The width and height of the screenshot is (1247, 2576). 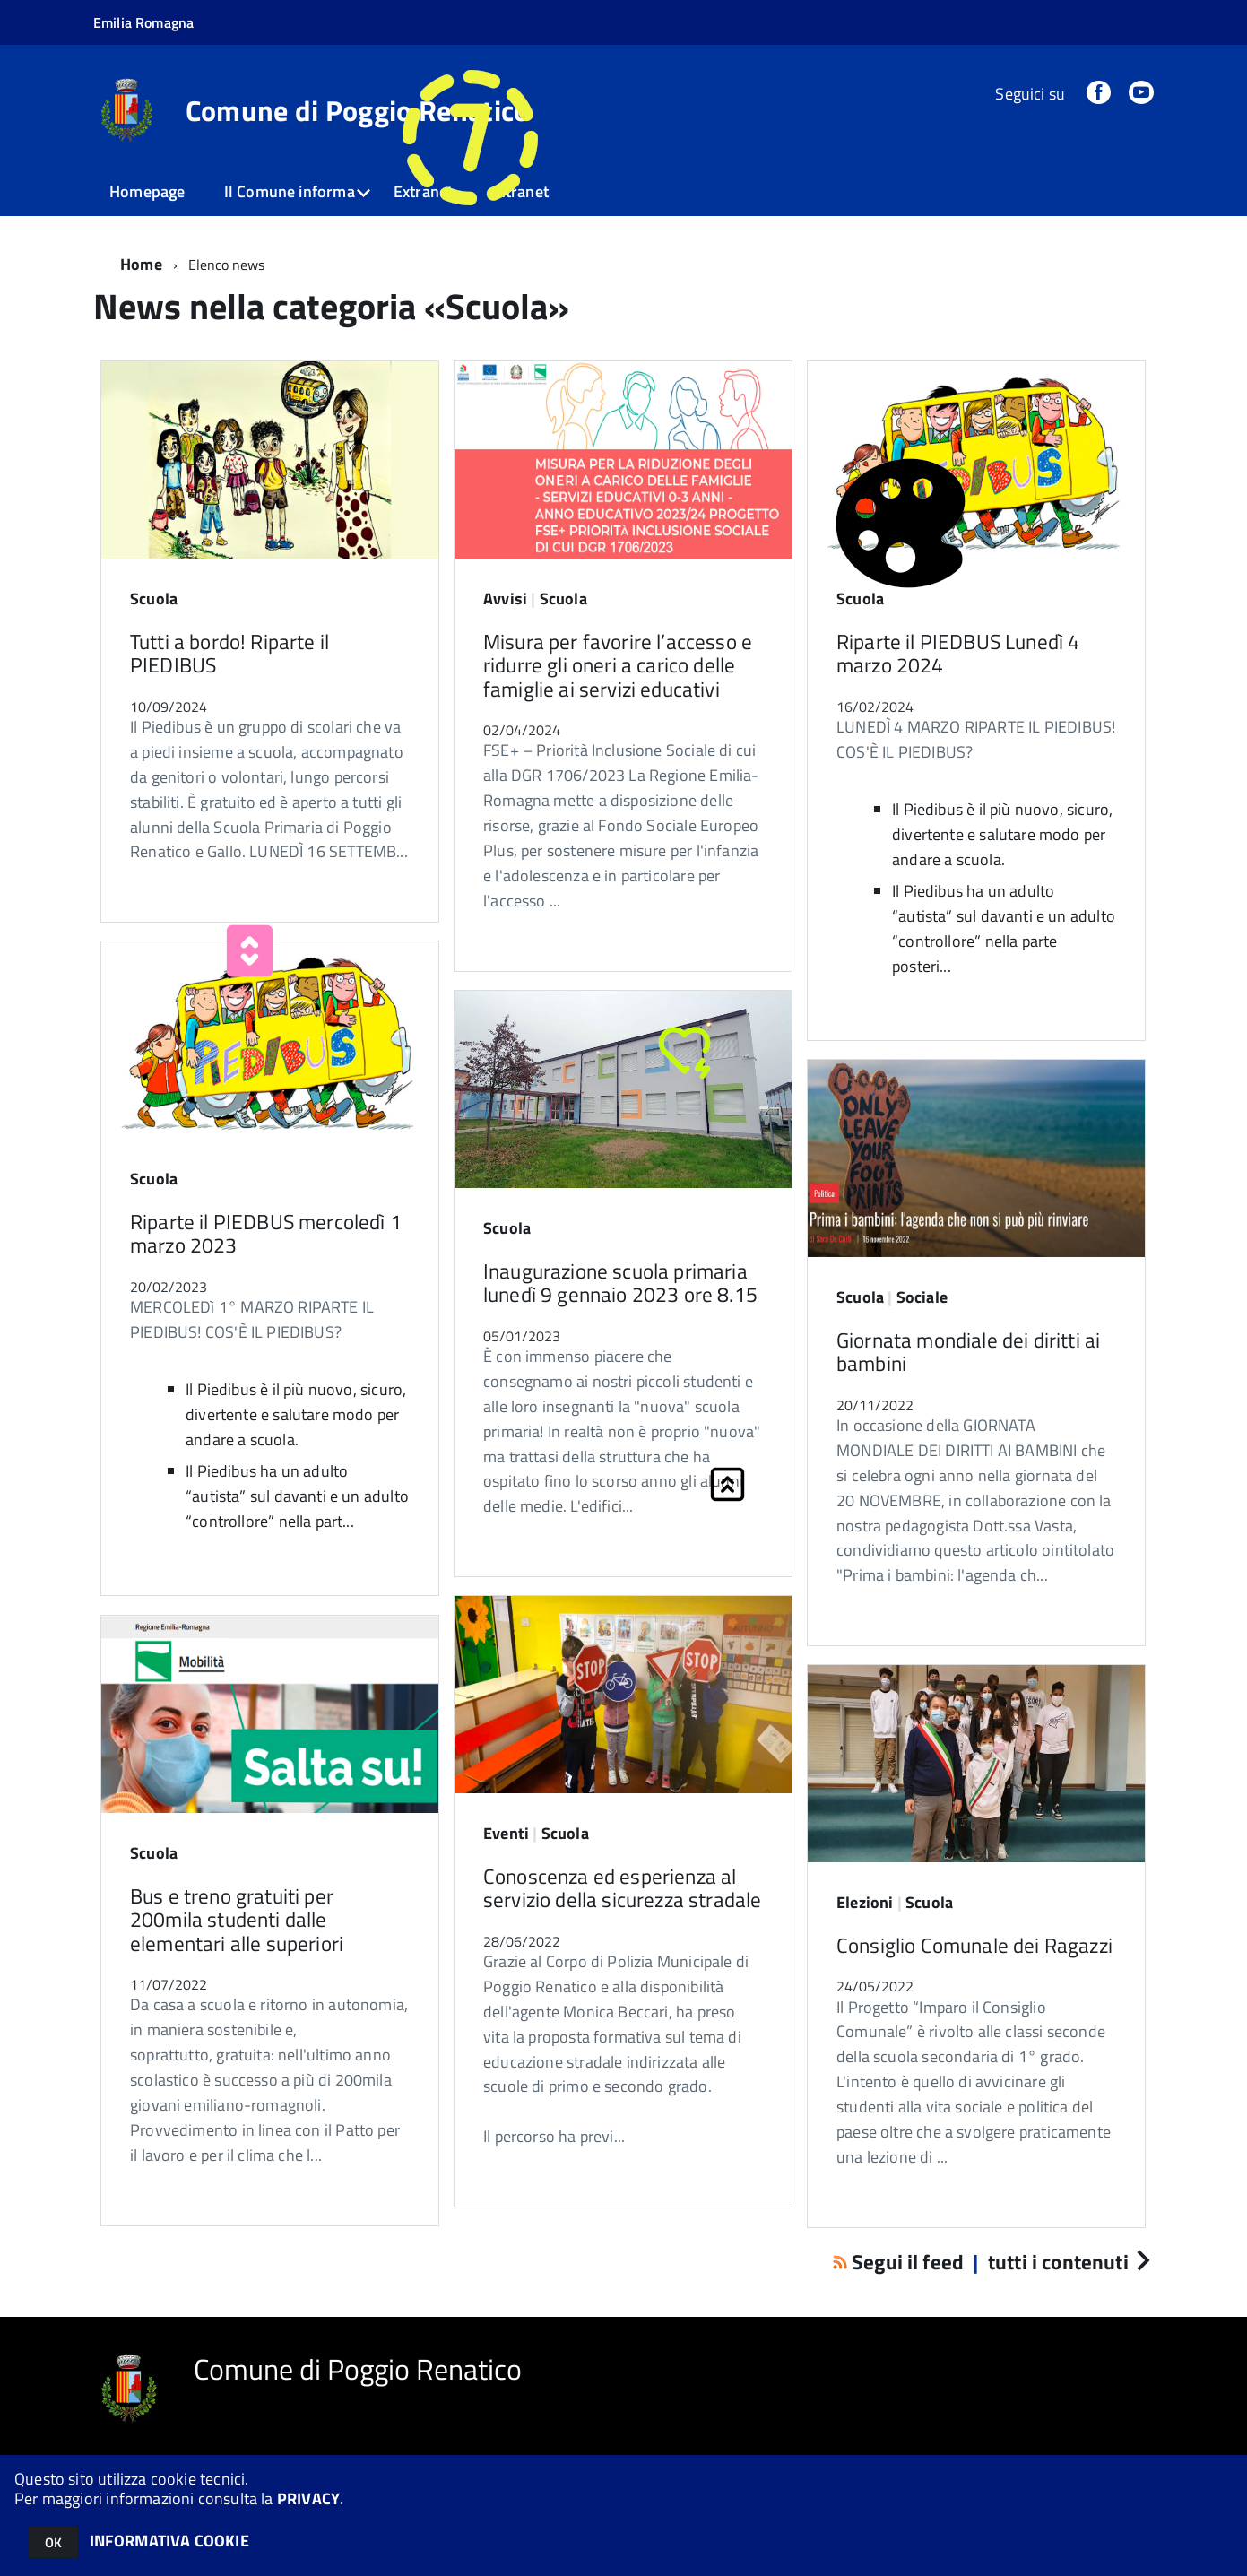 What do you see at coordinates (249, 950) in the screenshot?
I see `access elevator controls or floor selection` at bounding box center [249, 950].